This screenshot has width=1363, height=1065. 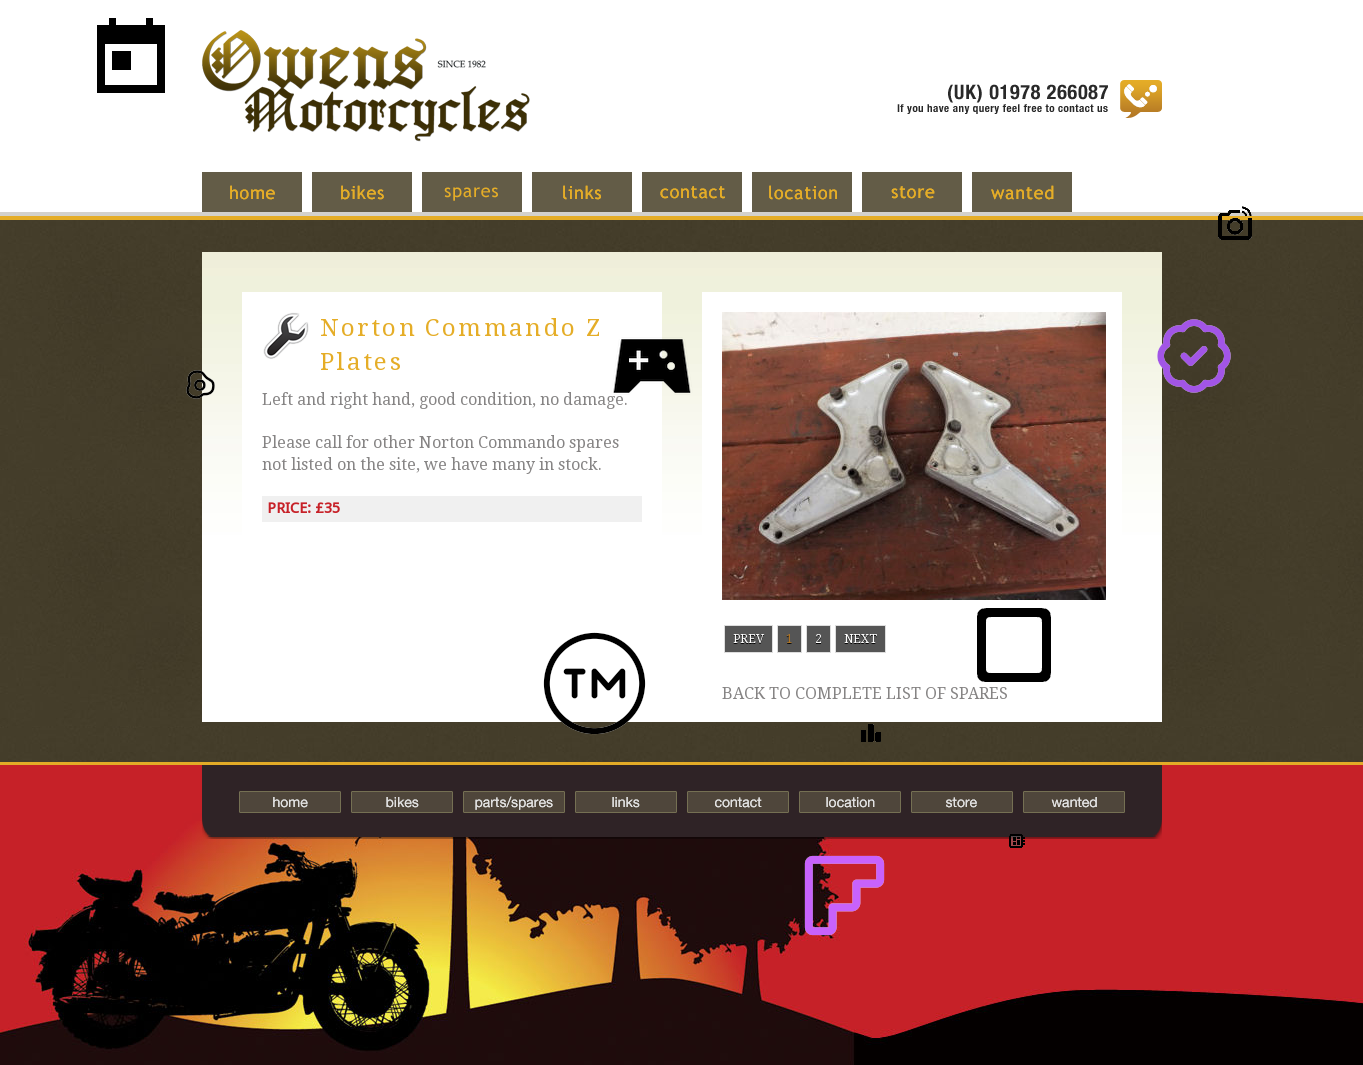 What do you see at coordinates (1194, 356) in the screenshot?
I see `indicates a verified account or profile` at bounding box center [1194, 356].